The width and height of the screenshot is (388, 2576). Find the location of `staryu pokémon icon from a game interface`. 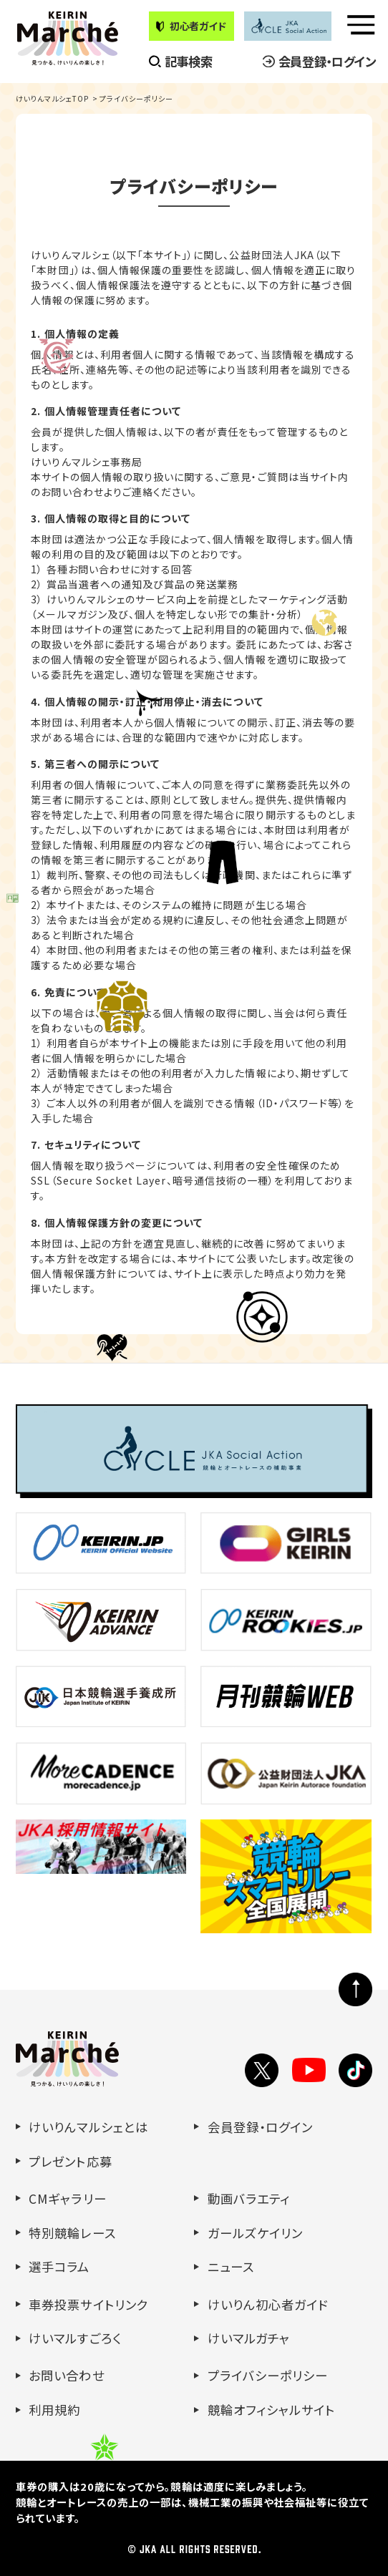

staryu pokémon icon from a game interface is located at coordinates (105, 2447).